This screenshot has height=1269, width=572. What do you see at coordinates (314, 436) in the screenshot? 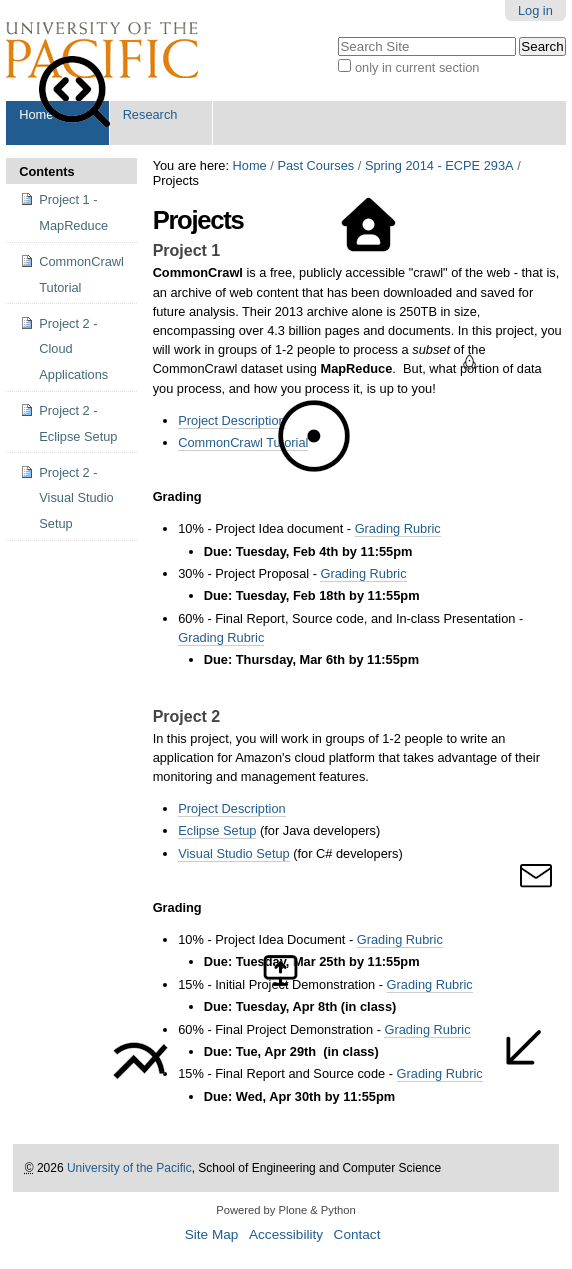
I see `view open issues in a repository` at bounding box center [314, 436].